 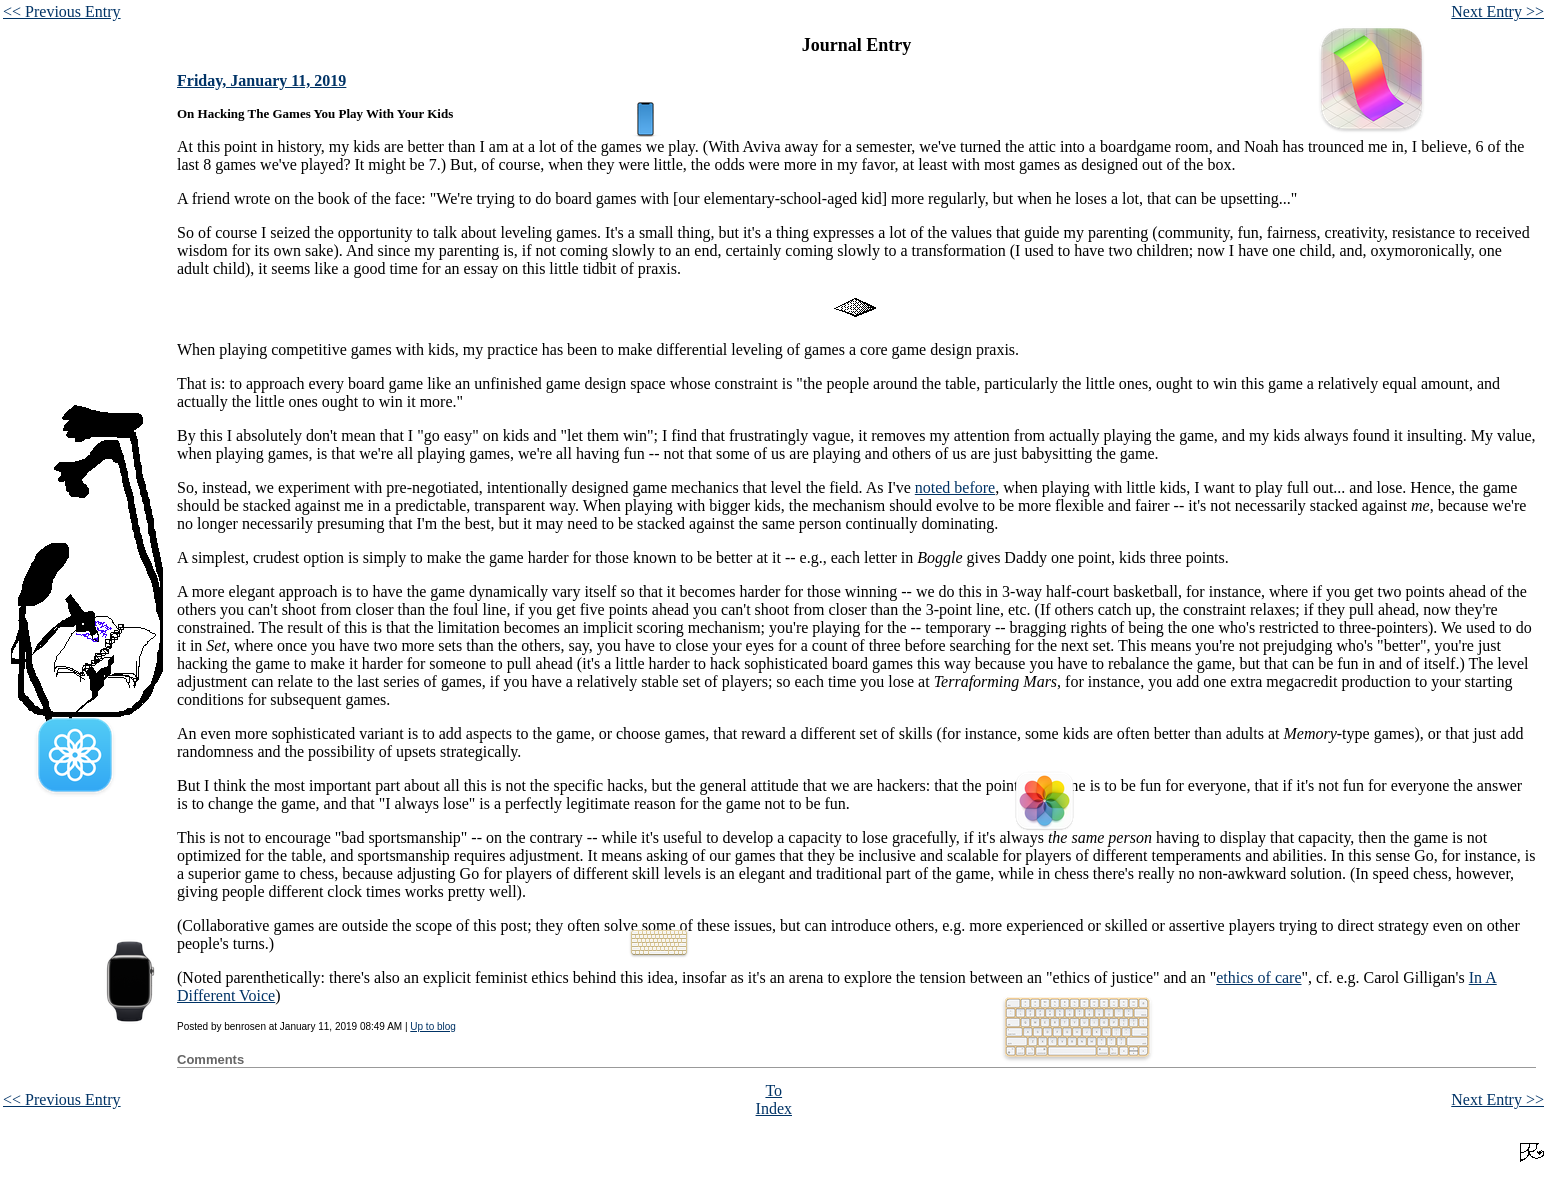 I want to click on iPhone XR device icon, so click(x=645, y=119).